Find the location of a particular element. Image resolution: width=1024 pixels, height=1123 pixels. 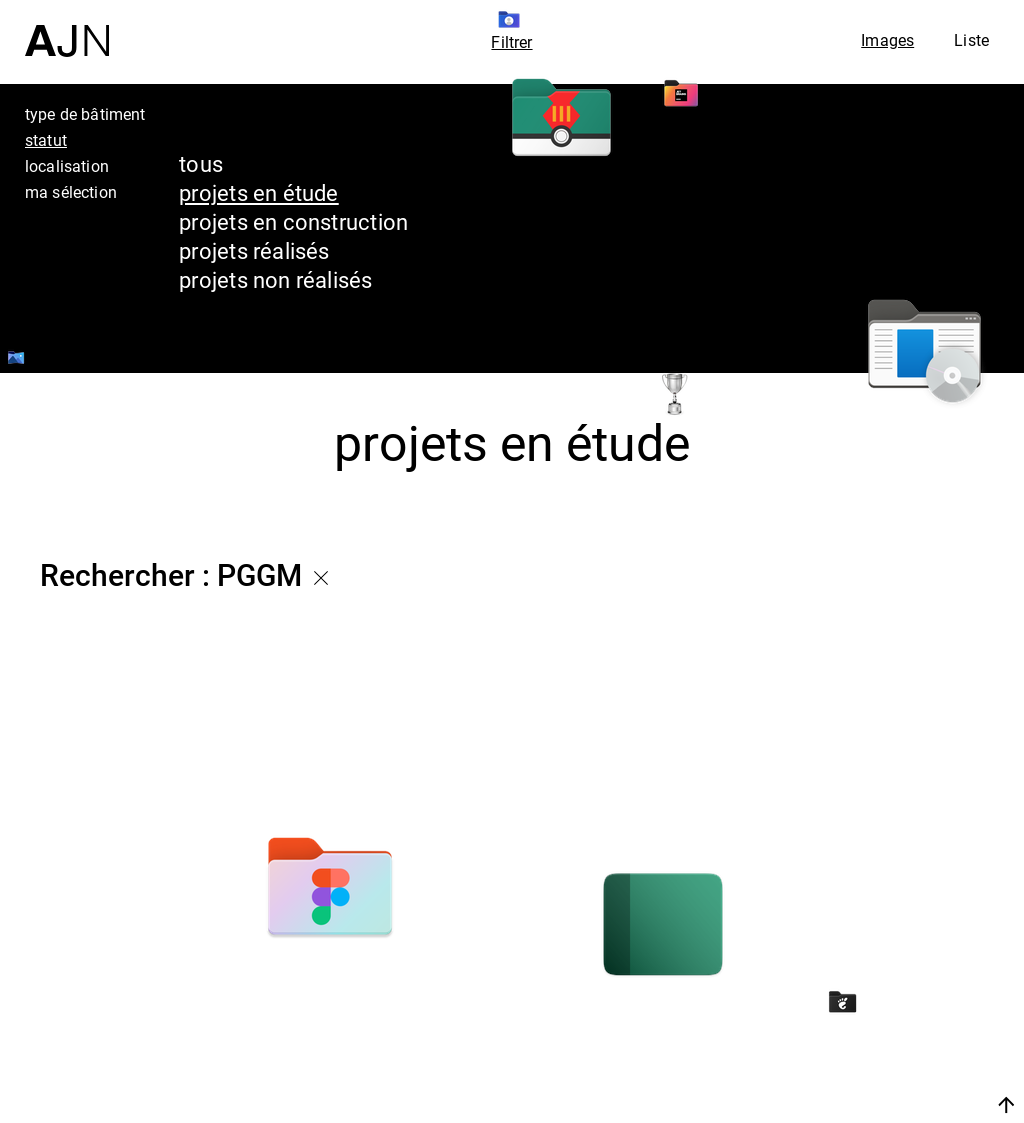

open figma project files folder is located at coordinates (329, 889).